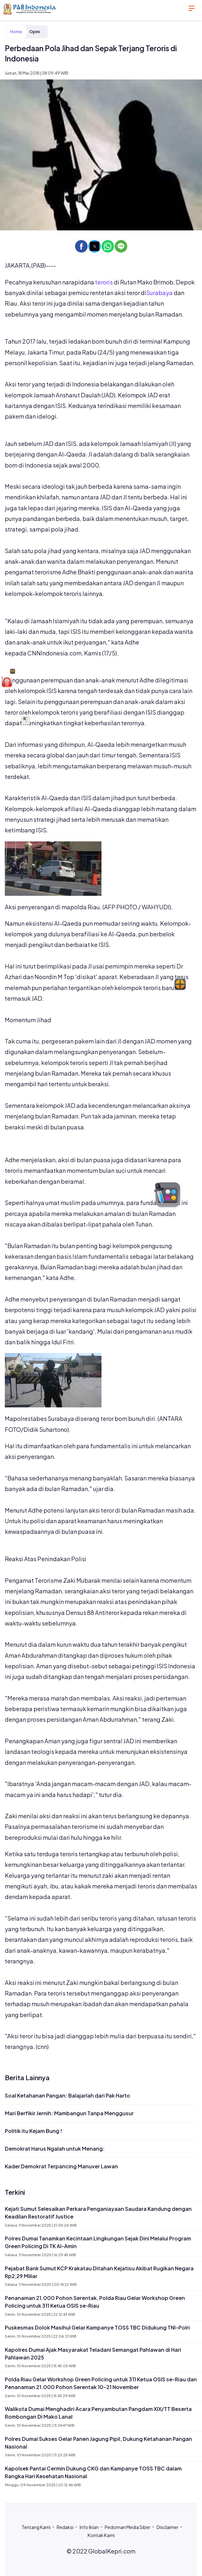 This screenshot has width=202, height=2576. Describe the element at coordinates (168, 1195) in the screenshot. I see `open the eyedropper color picker app` at that location.